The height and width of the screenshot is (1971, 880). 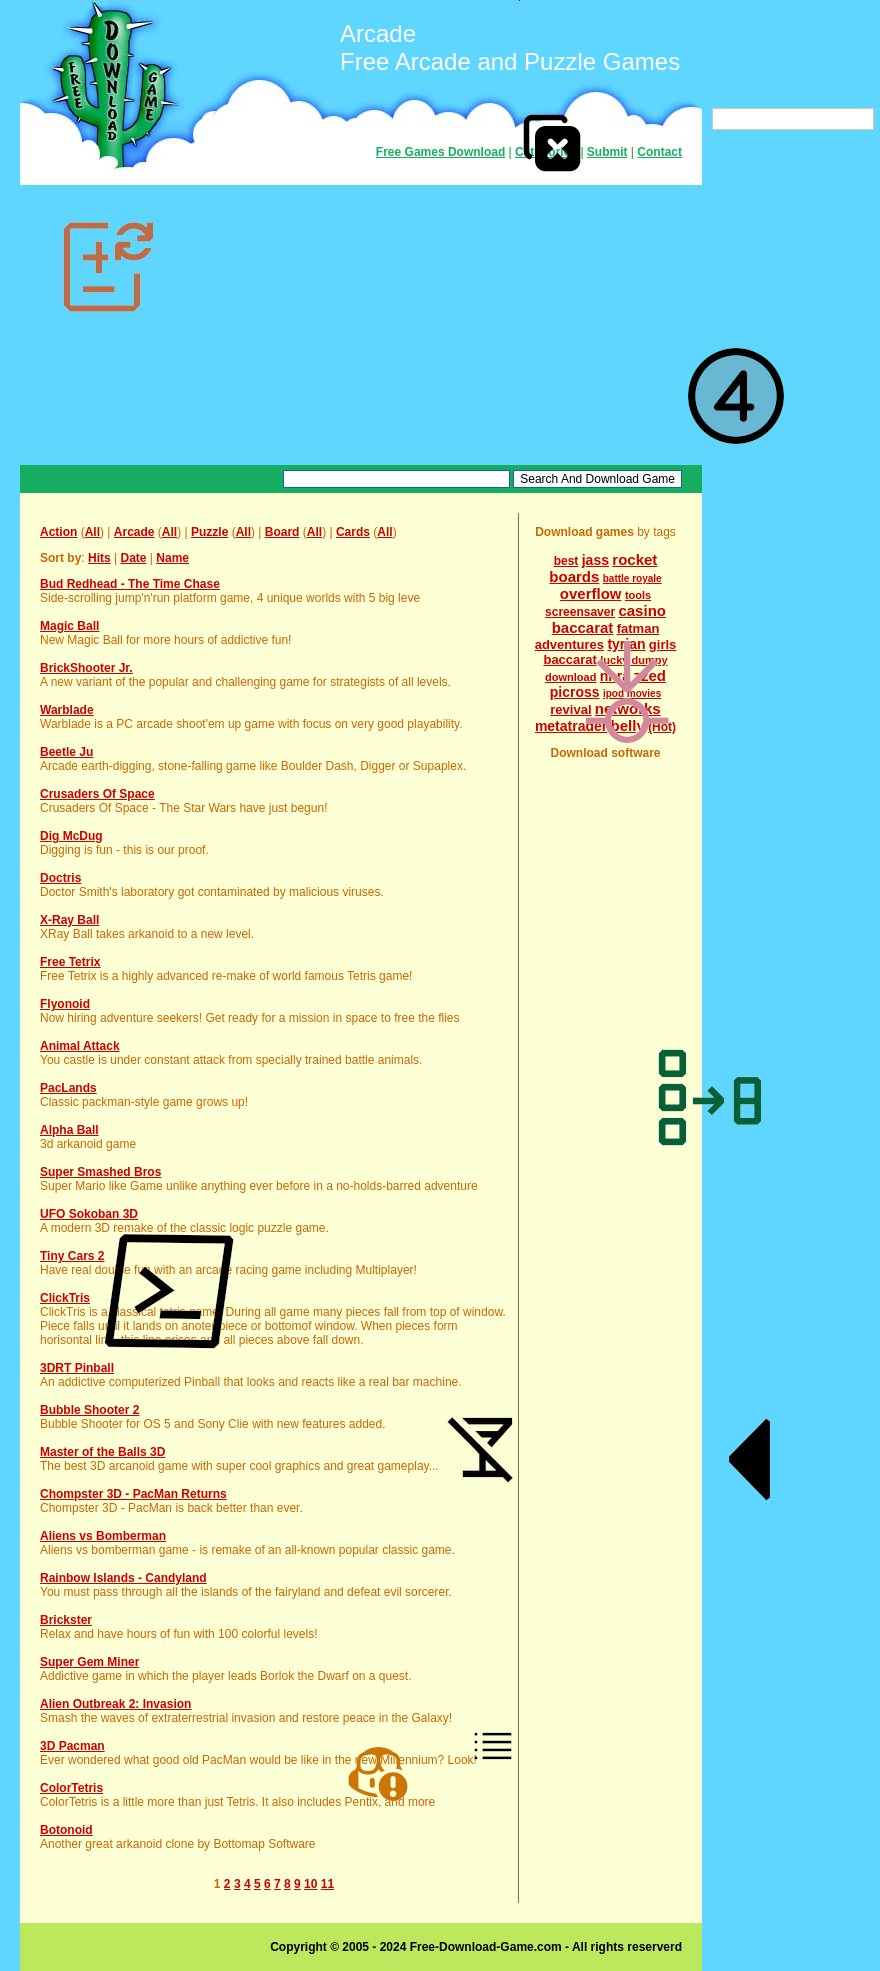 What do you see at coordinates (378, 1774) in the screenshot?
I see `indicates a warning or issue with GitHub Copilot` at bounding box center [378, 1774].